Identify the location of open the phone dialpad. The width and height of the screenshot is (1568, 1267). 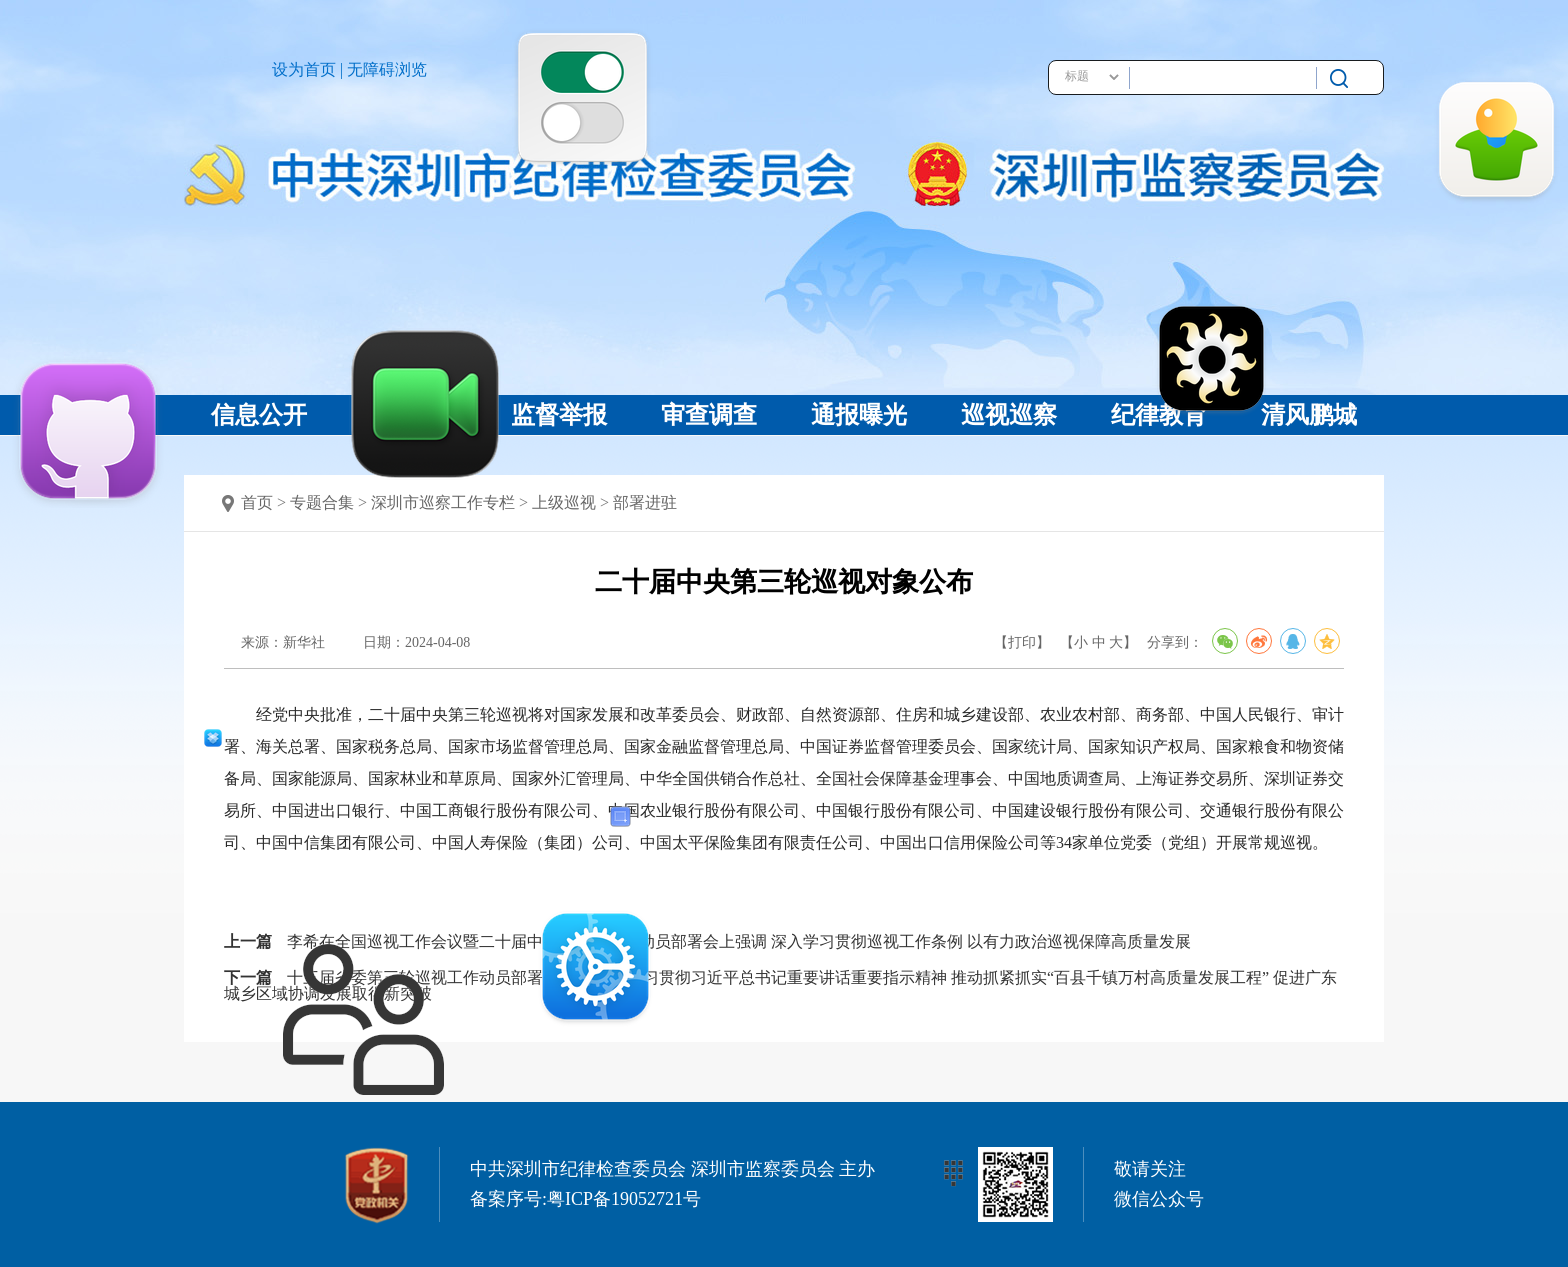
(953, 1174).